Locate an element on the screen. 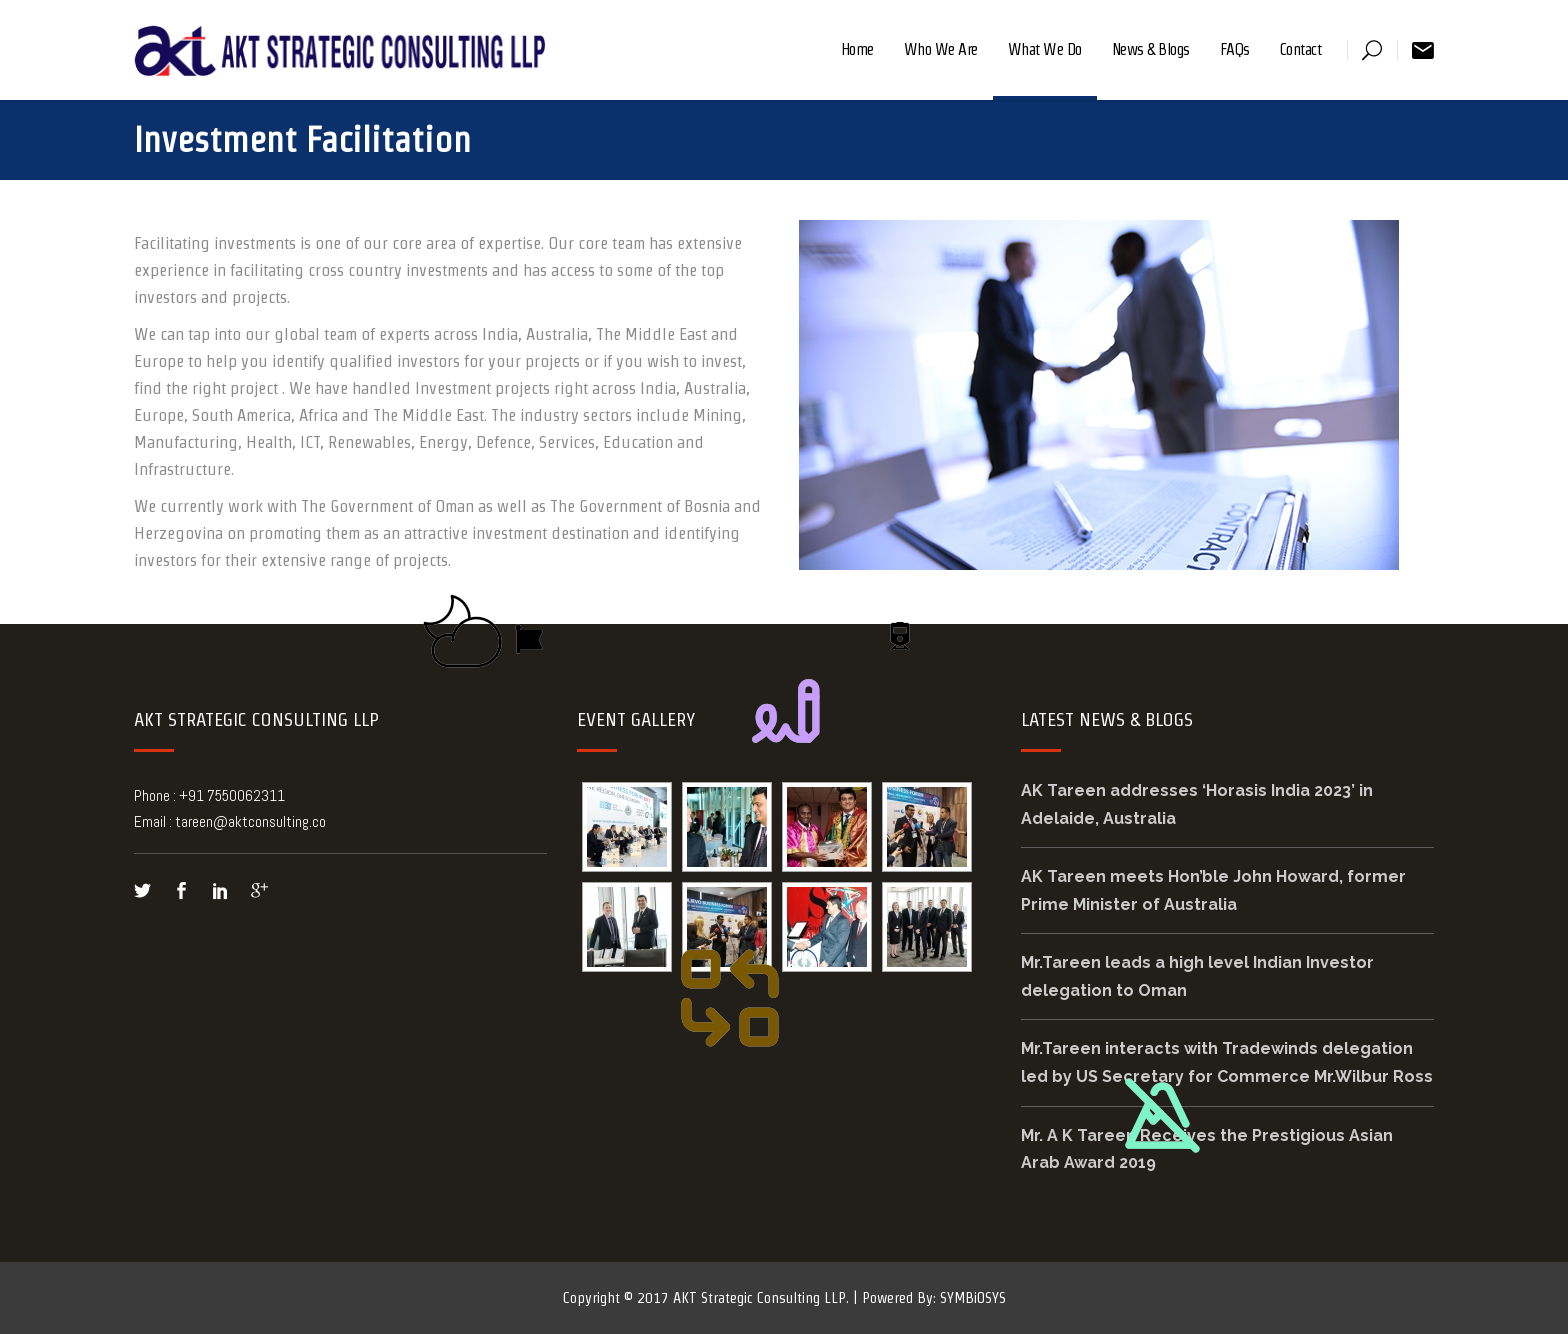 The width and height of the screenshot is (1568, 1334). sign a document or form is located at coordinates (787, 714).